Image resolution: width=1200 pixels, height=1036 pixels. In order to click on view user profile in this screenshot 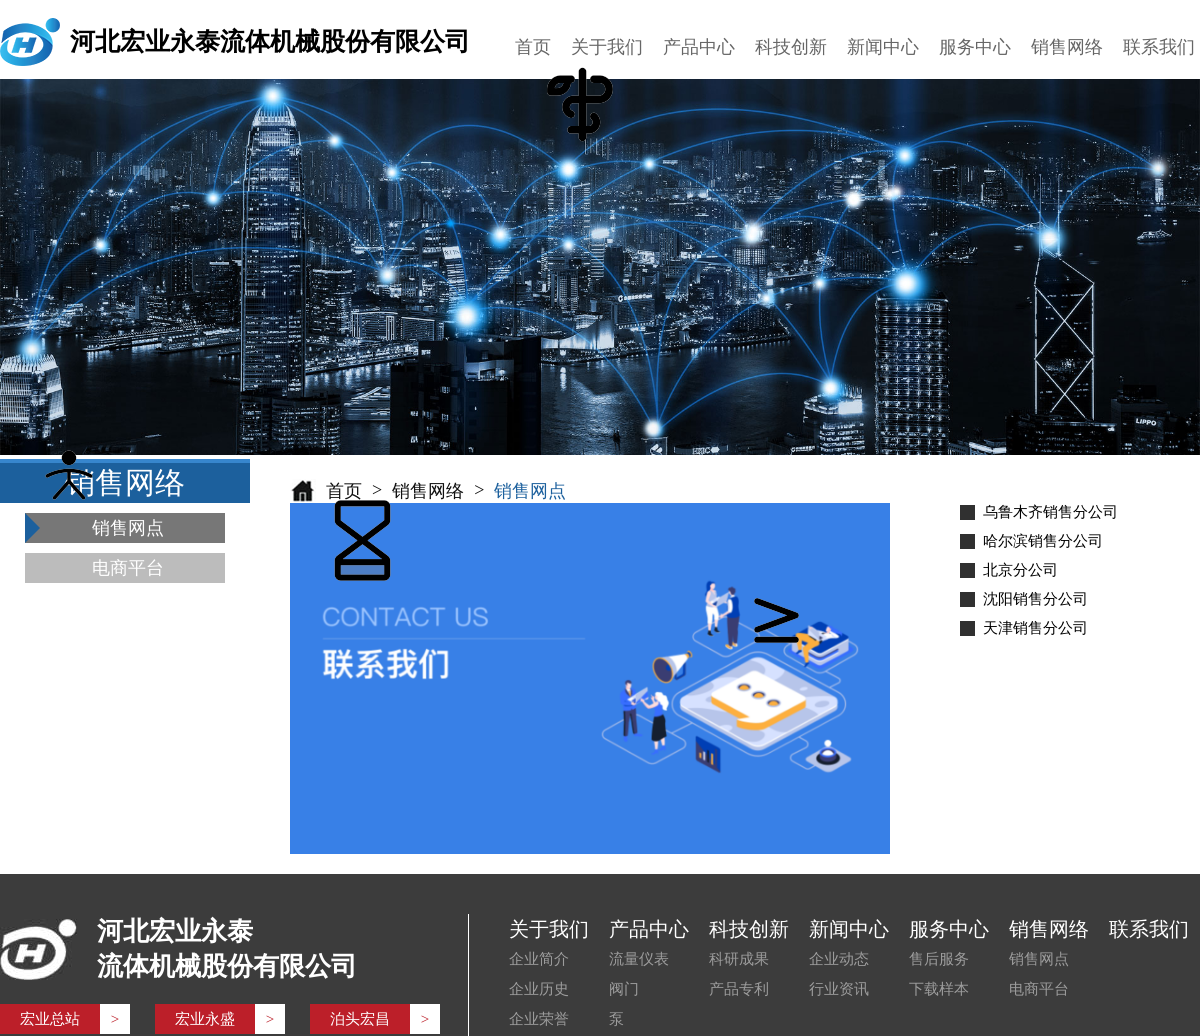, I will do `click(69, 476)`.